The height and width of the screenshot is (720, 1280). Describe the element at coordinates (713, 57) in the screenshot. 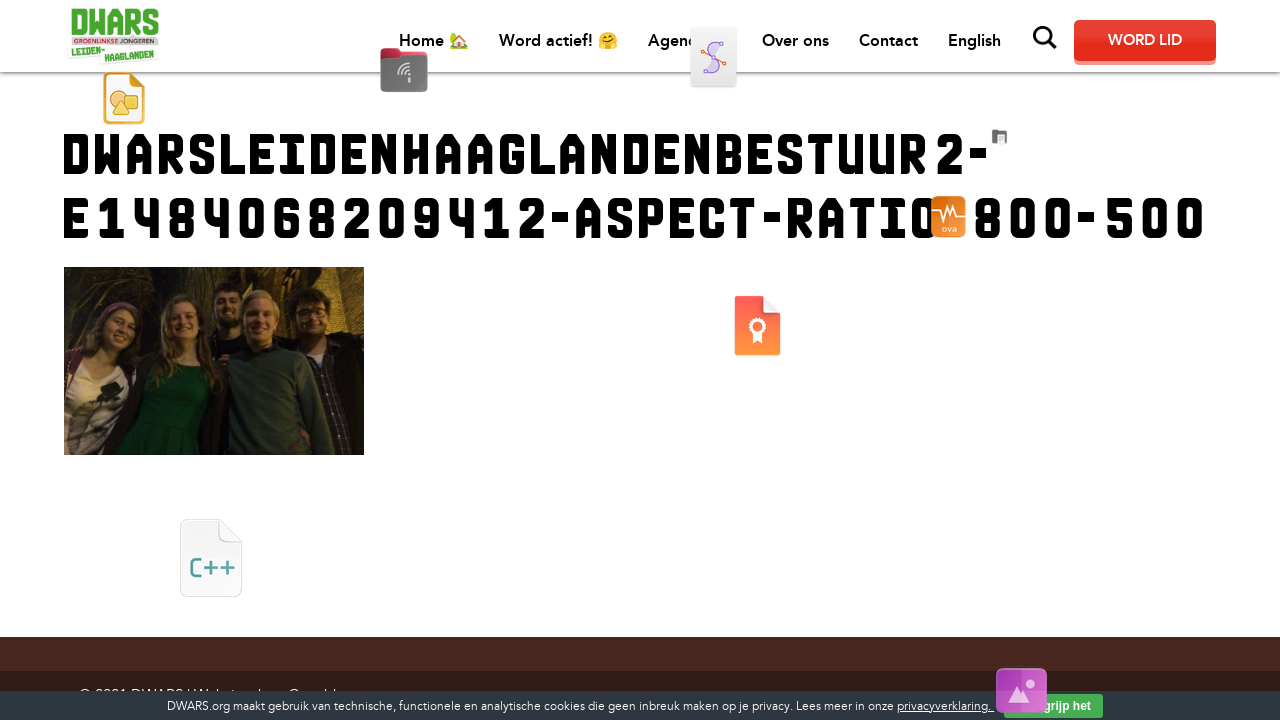

I see `open a drawing template file` at that location.